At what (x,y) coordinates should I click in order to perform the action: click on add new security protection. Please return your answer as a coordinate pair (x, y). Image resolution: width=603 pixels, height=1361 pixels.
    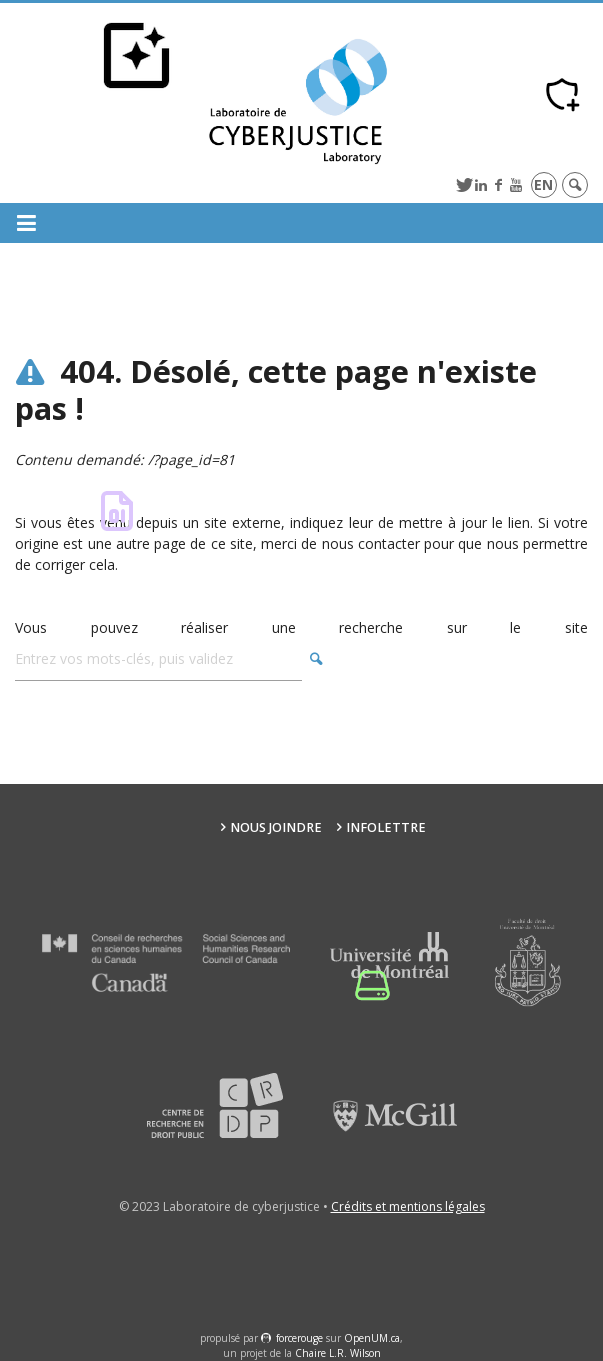
    Looking at the image, I should click on (562, 94).